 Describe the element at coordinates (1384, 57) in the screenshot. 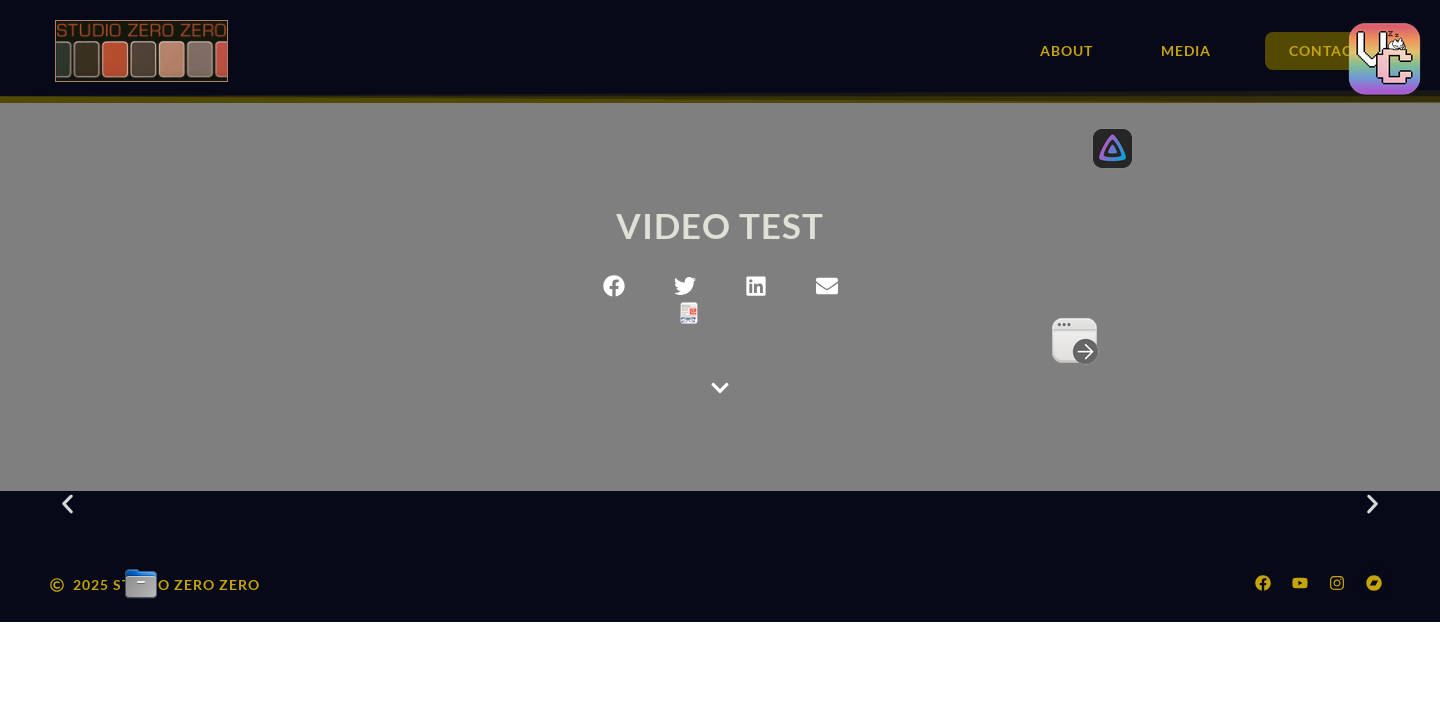

I see `open vesktop, a discord client mod` at that location.